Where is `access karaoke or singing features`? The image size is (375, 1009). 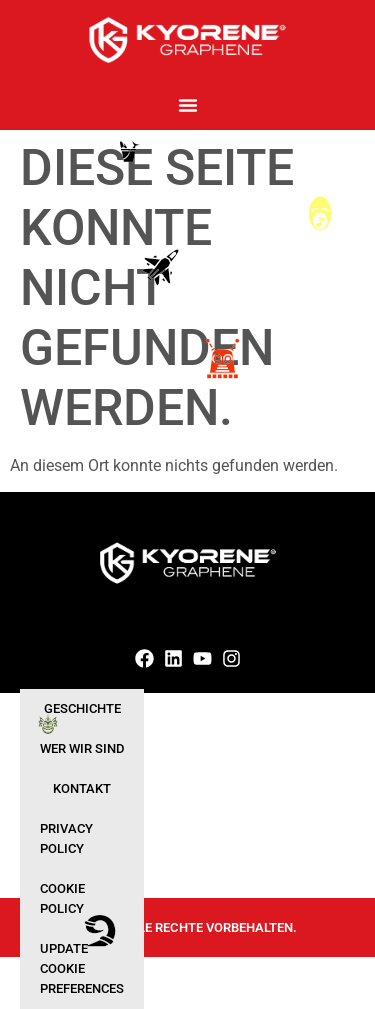 access karaoke or singing features is located at coordinates (320, 213).